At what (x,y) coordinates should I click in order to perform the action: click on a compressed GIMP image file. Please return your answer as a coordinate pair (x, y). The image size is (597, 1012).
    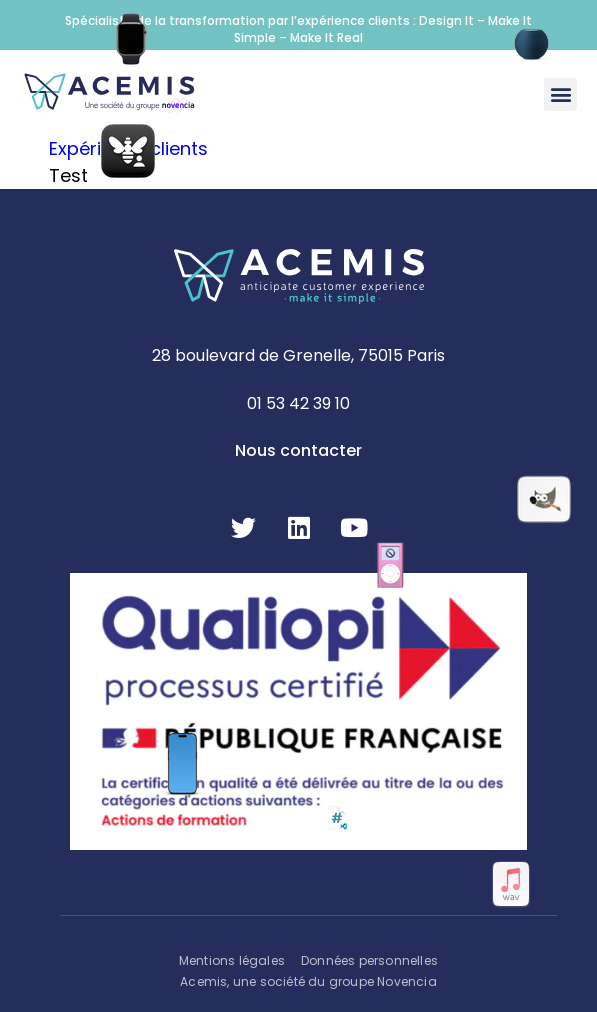
    Looking at the image, I should click on (544, 498).